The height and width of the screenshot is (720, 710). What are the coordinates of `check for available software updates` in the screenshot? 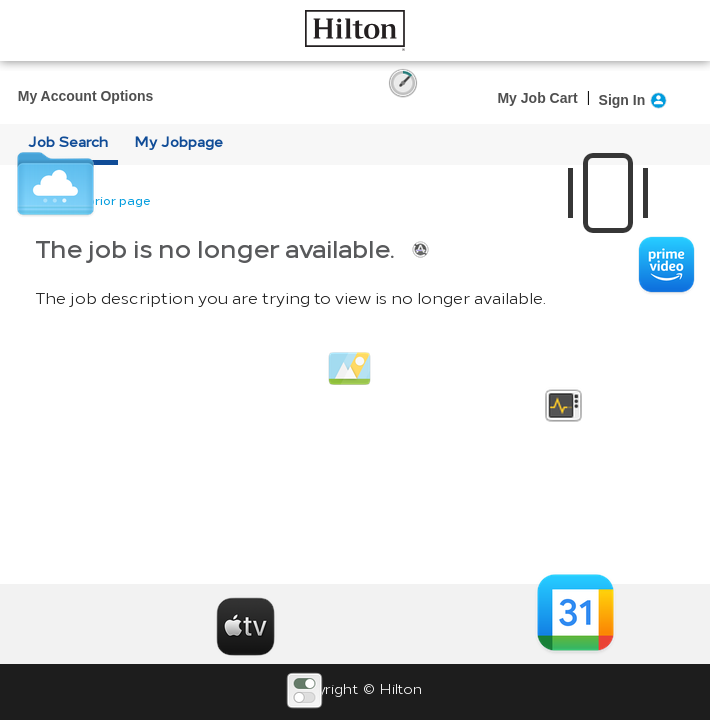 It's located at (420, 249).